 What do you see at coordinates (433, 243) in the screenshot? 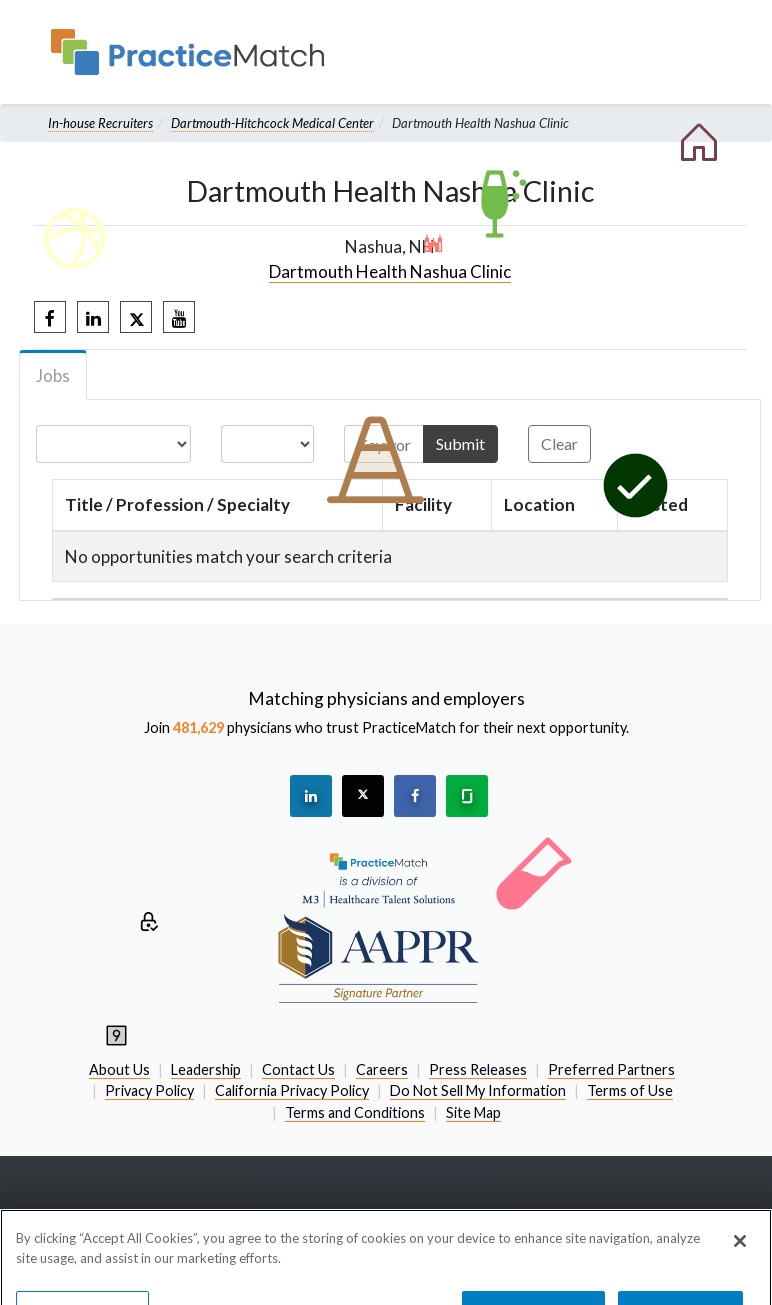
I see `find nearby synagogues` at bounding box center [433, 243].